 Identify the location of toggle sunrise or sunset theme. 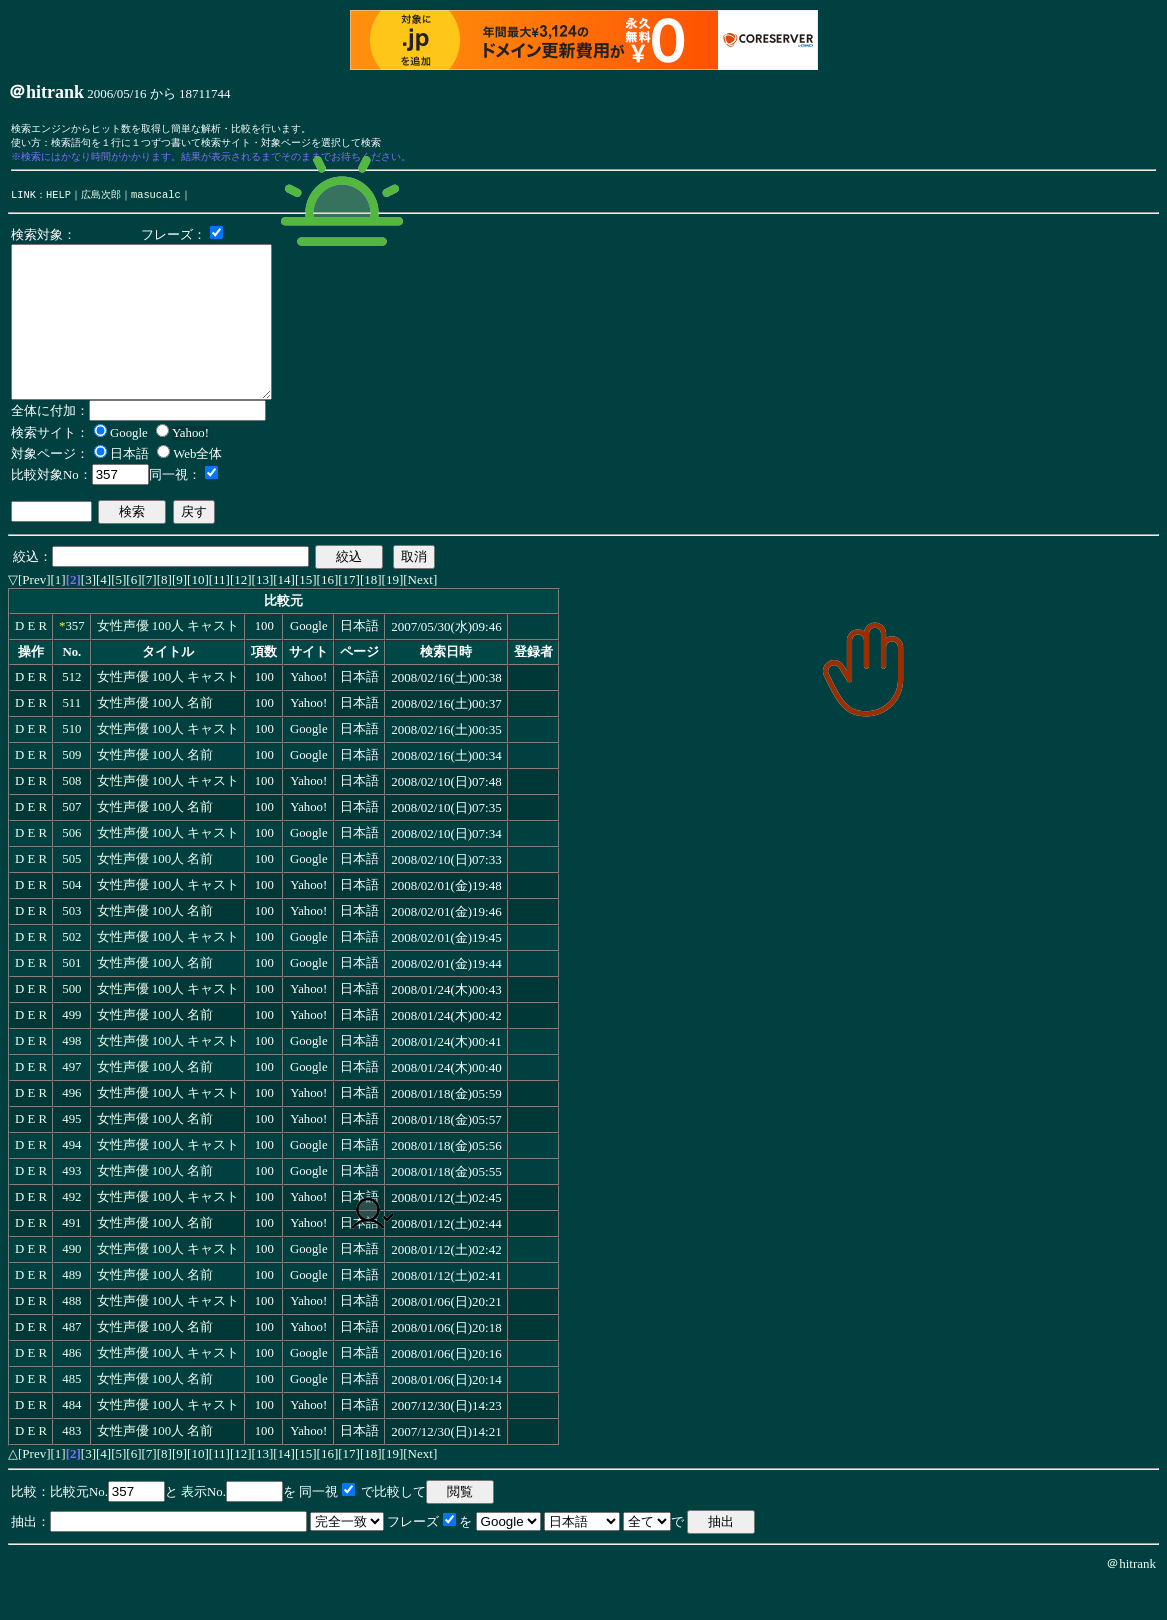
(342, 205).